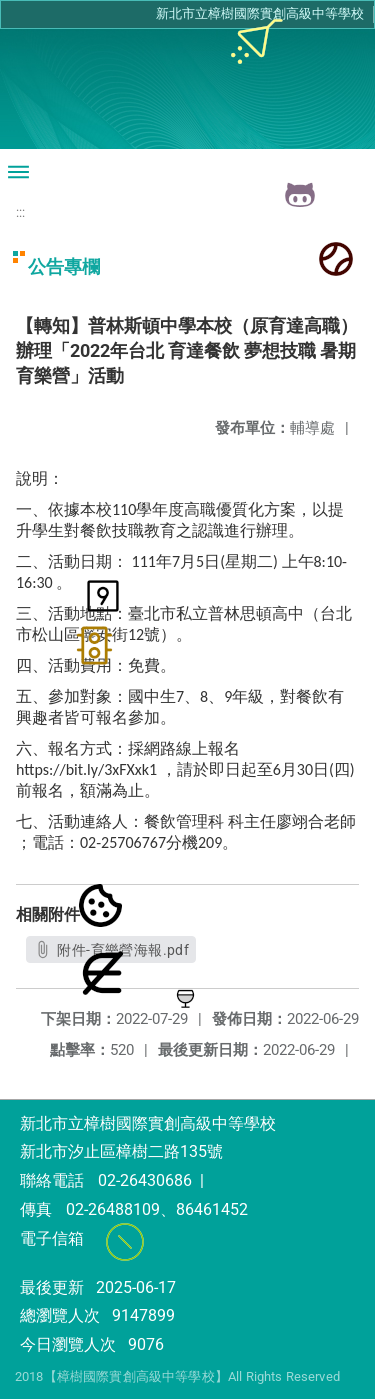 The image size is (375, 1399). Describe the element at coordinates (185, 998) in the screenshot. I see `browse wine or cocktail menu` at that location.